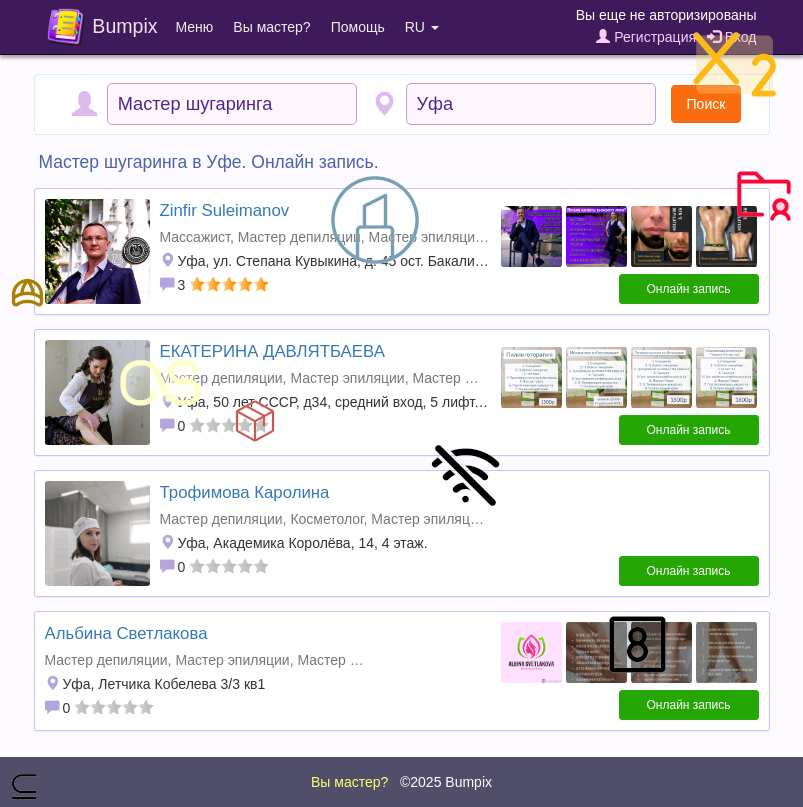 The image size is (803, 807). Describe the element at coordinates (730, 63) in the screenshot. I see `apply subscript formatting to selected text` at that location.